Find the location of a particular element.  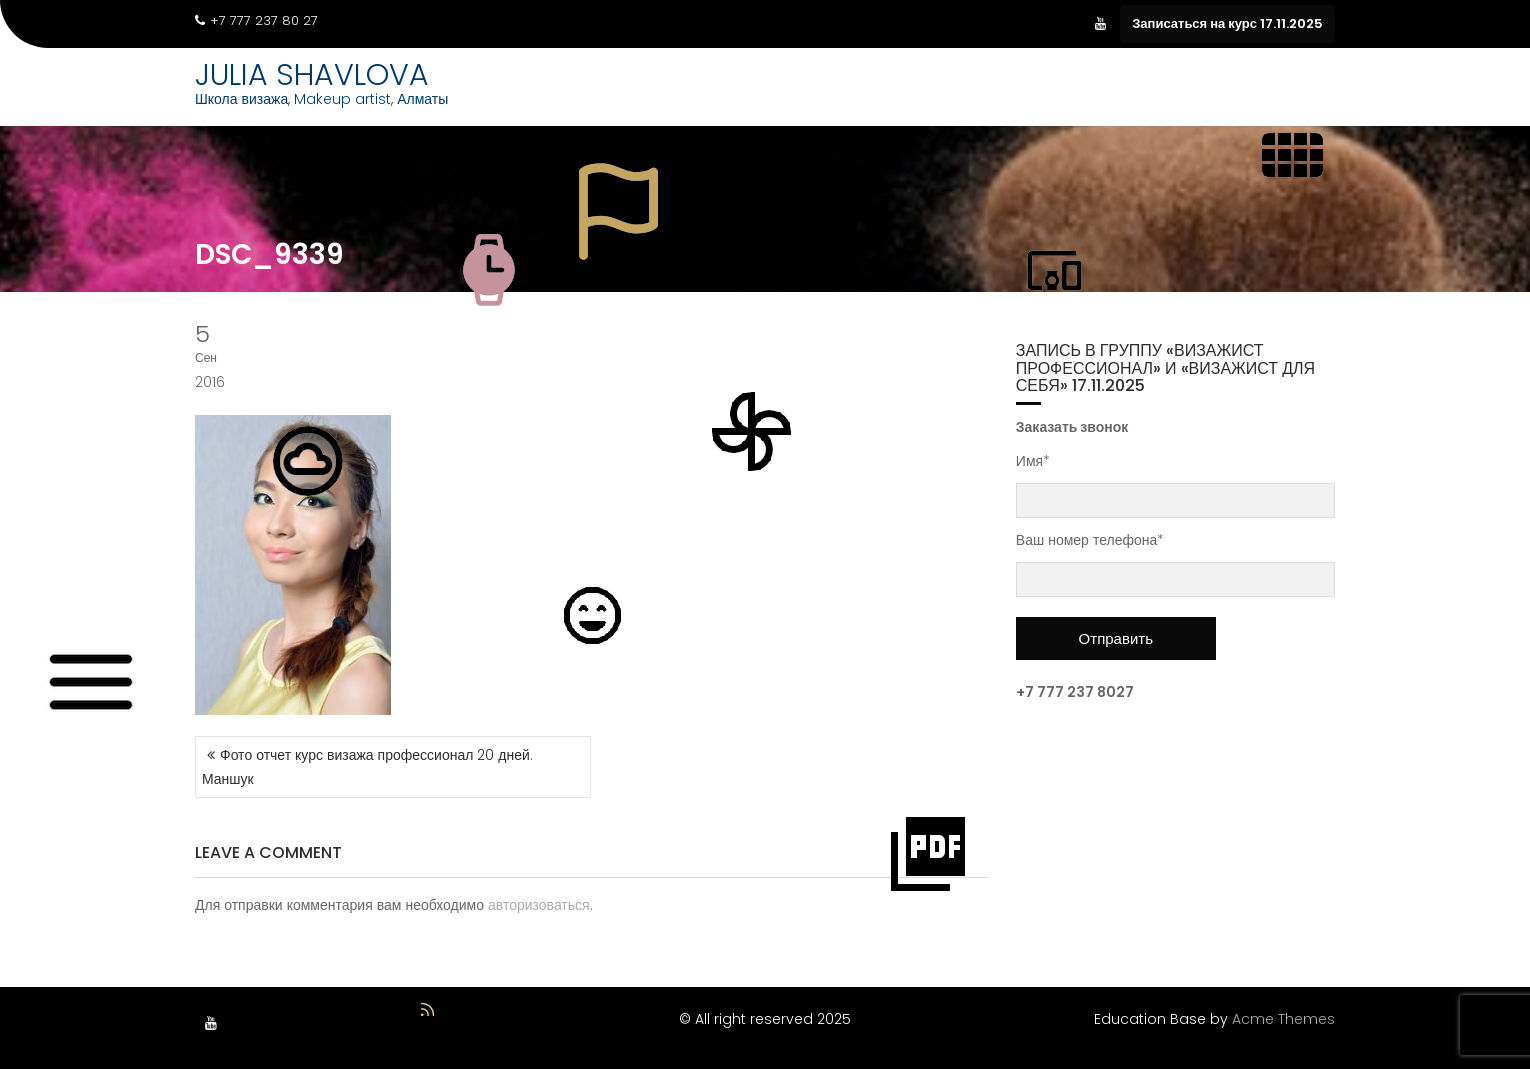

rate your experience as very satisfied is located at coordinates (592, 615).